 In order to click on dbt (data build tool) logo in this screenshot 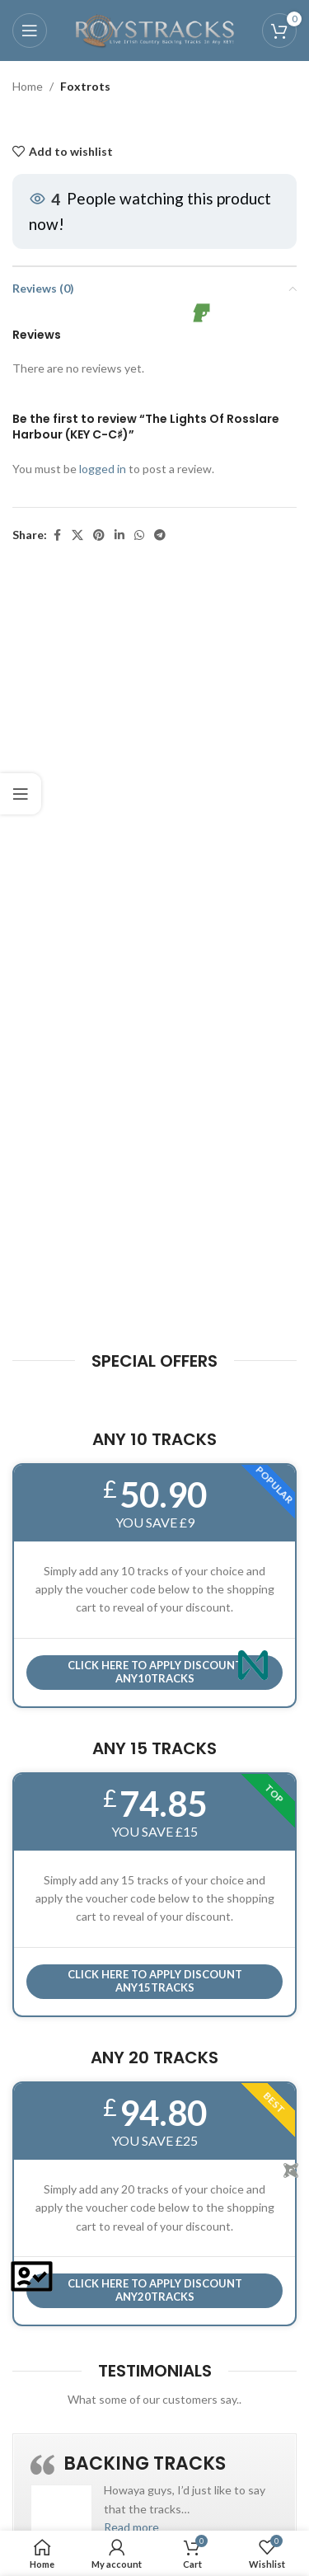, I will do `click(291, 2170)`.